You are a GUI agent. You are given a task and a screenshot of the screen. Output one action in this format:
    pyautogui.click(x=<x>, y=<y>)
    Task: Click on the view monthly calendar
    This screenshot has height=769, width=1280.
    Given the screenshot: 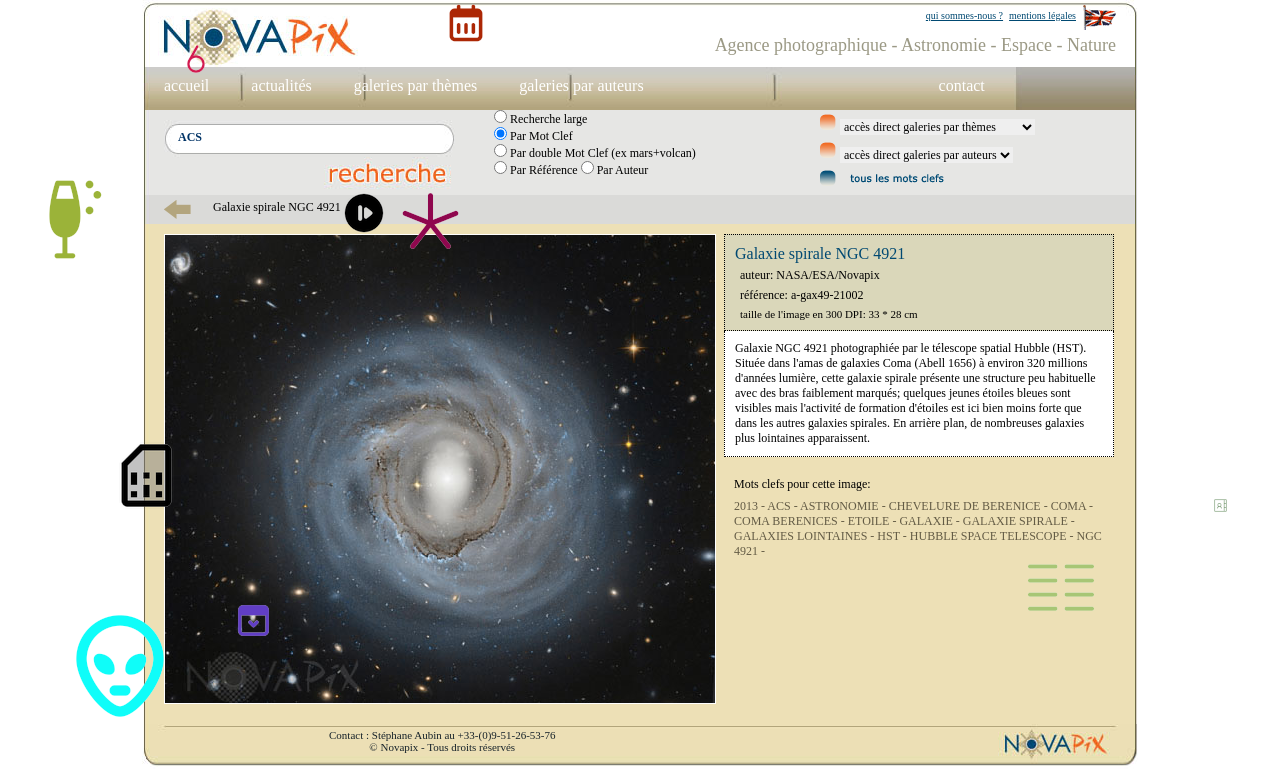 What is the action you would take?
    pyautogui.click(x=466, y=23)
    